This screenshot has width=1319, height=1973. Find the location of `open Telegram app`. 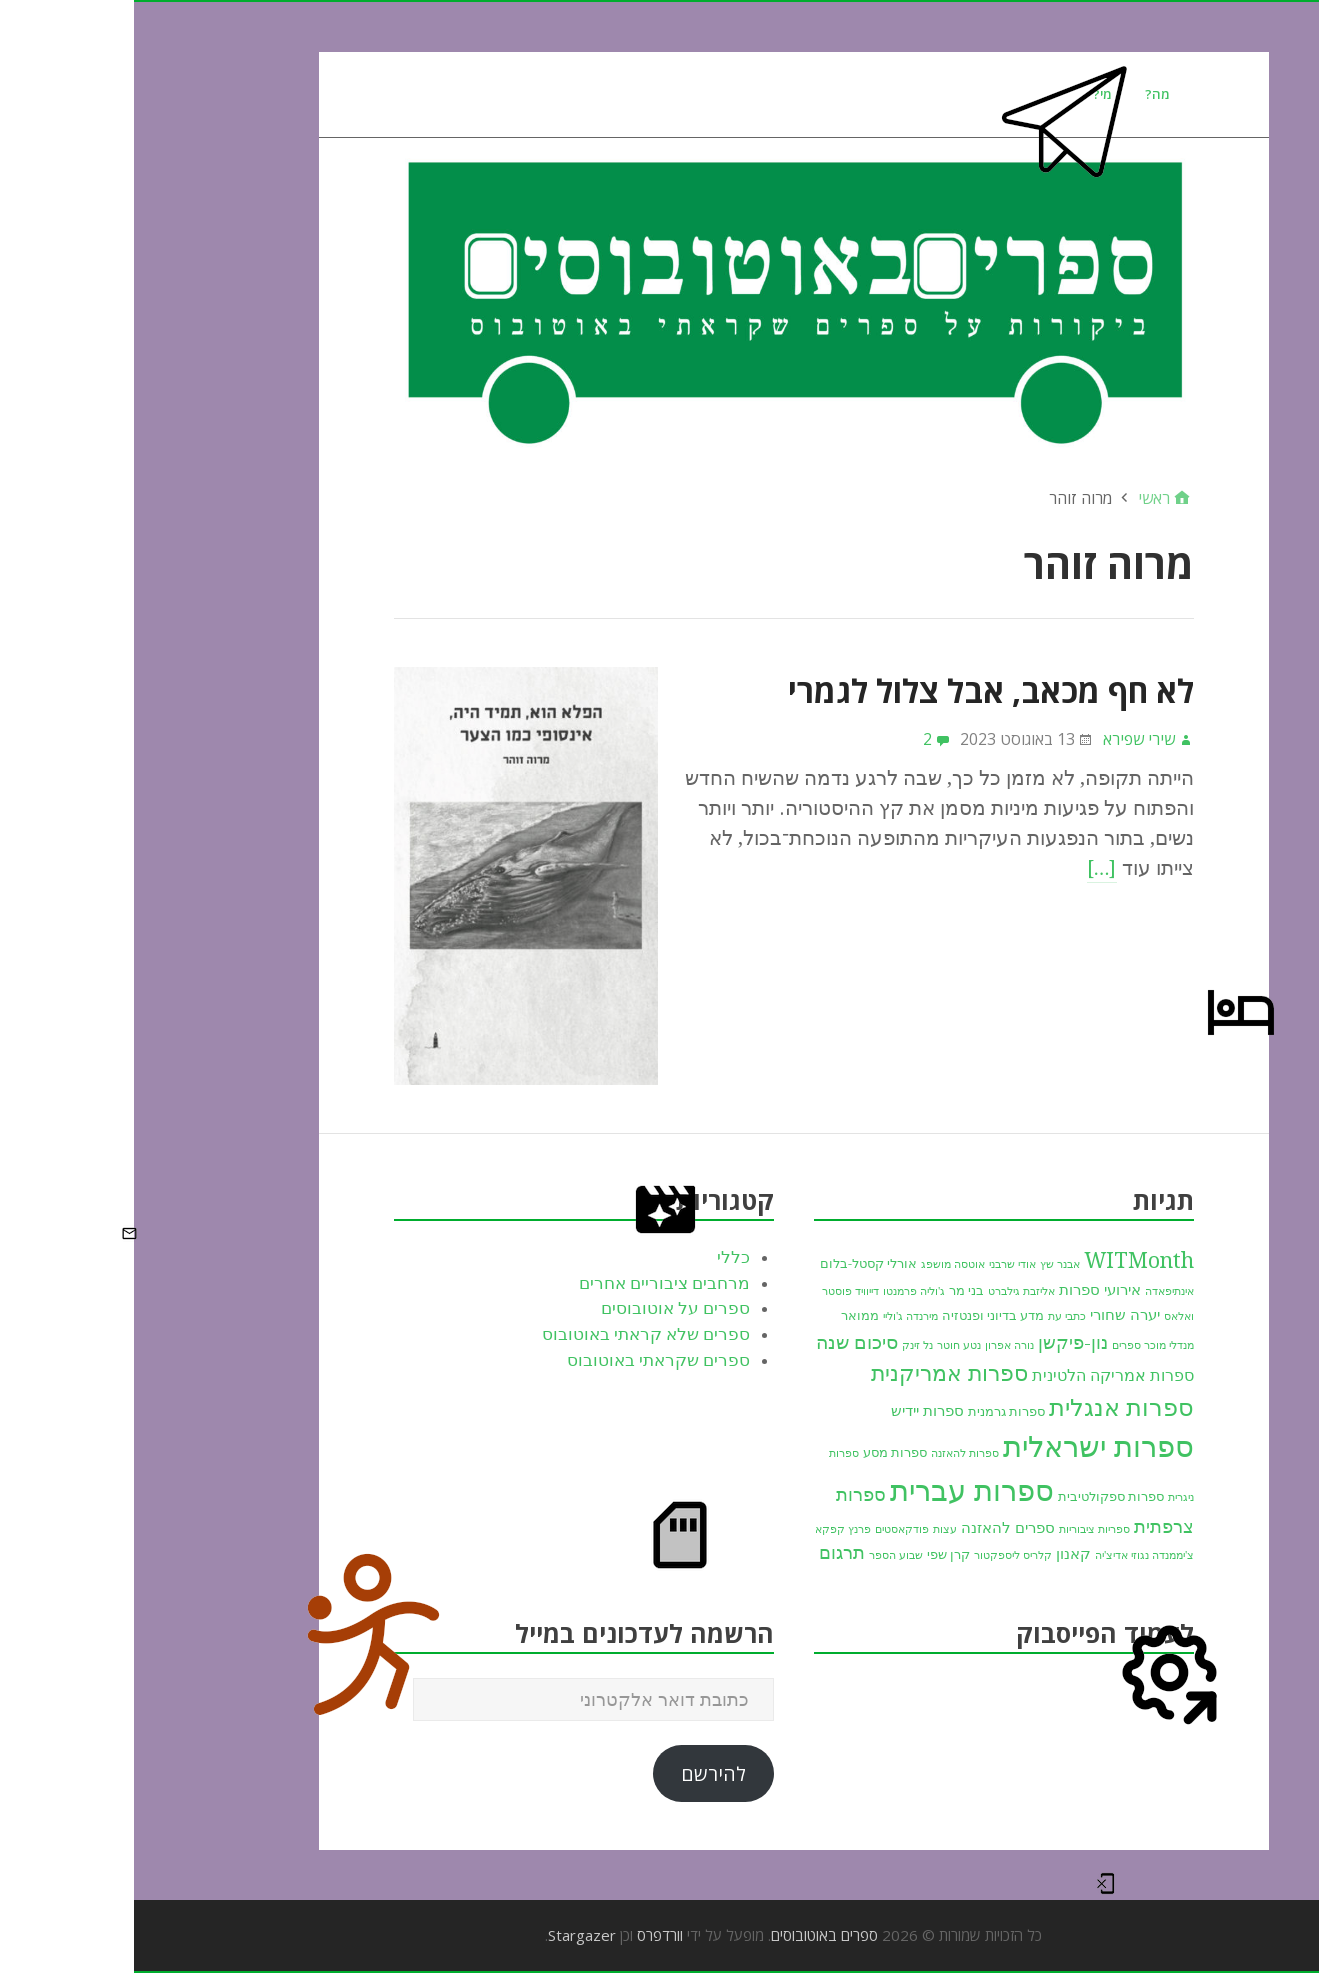

open Telegram app is located at coordinates (1069, 124).